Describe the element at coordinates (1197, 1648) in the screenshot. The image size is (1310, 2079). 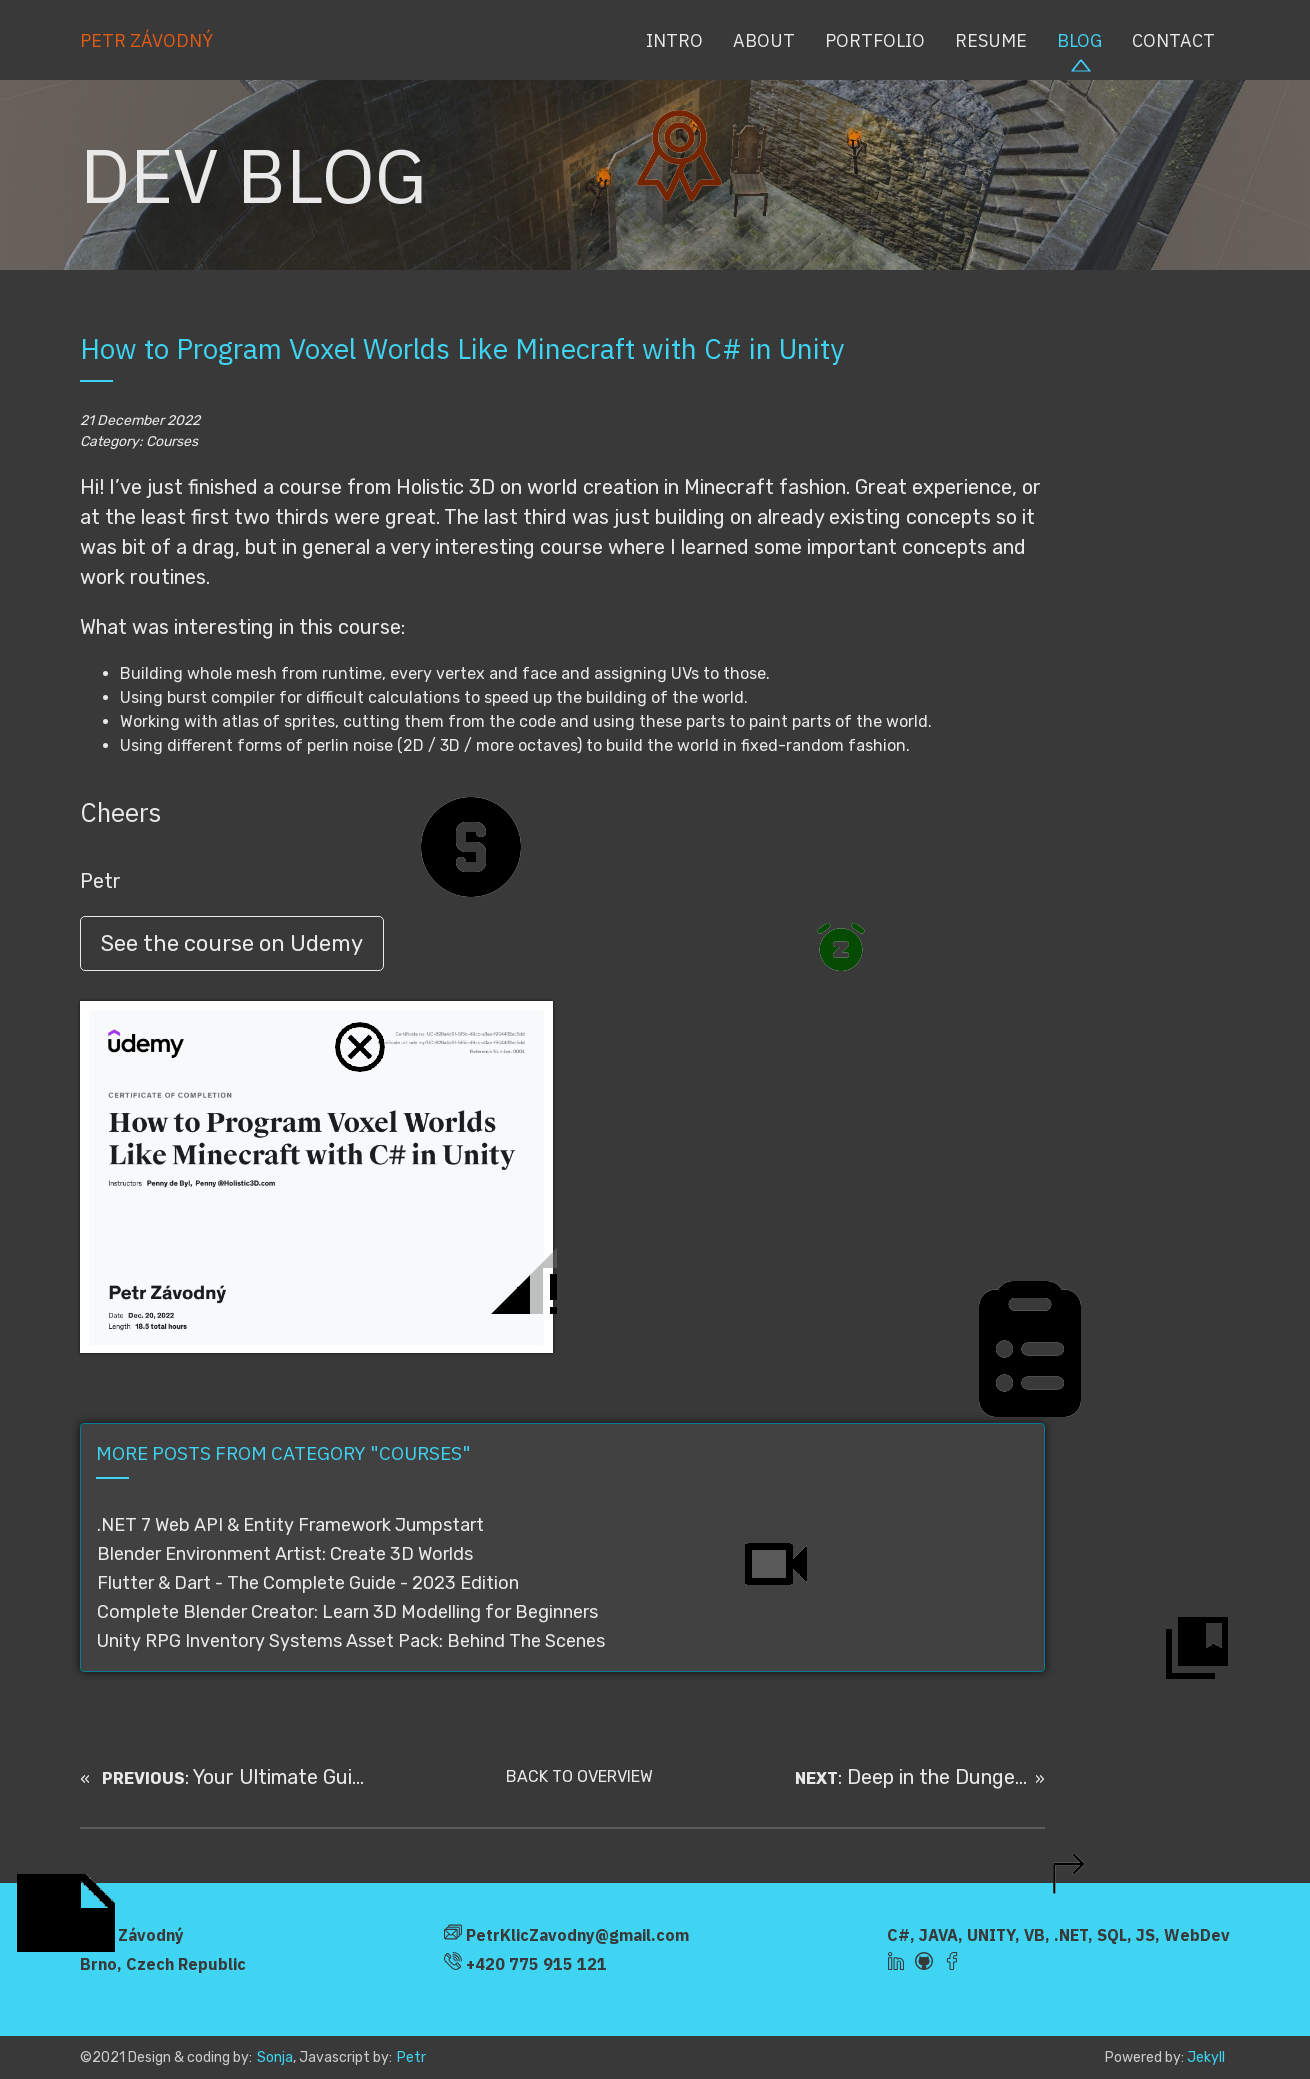
I see `access your bookmarked collections` at that location.